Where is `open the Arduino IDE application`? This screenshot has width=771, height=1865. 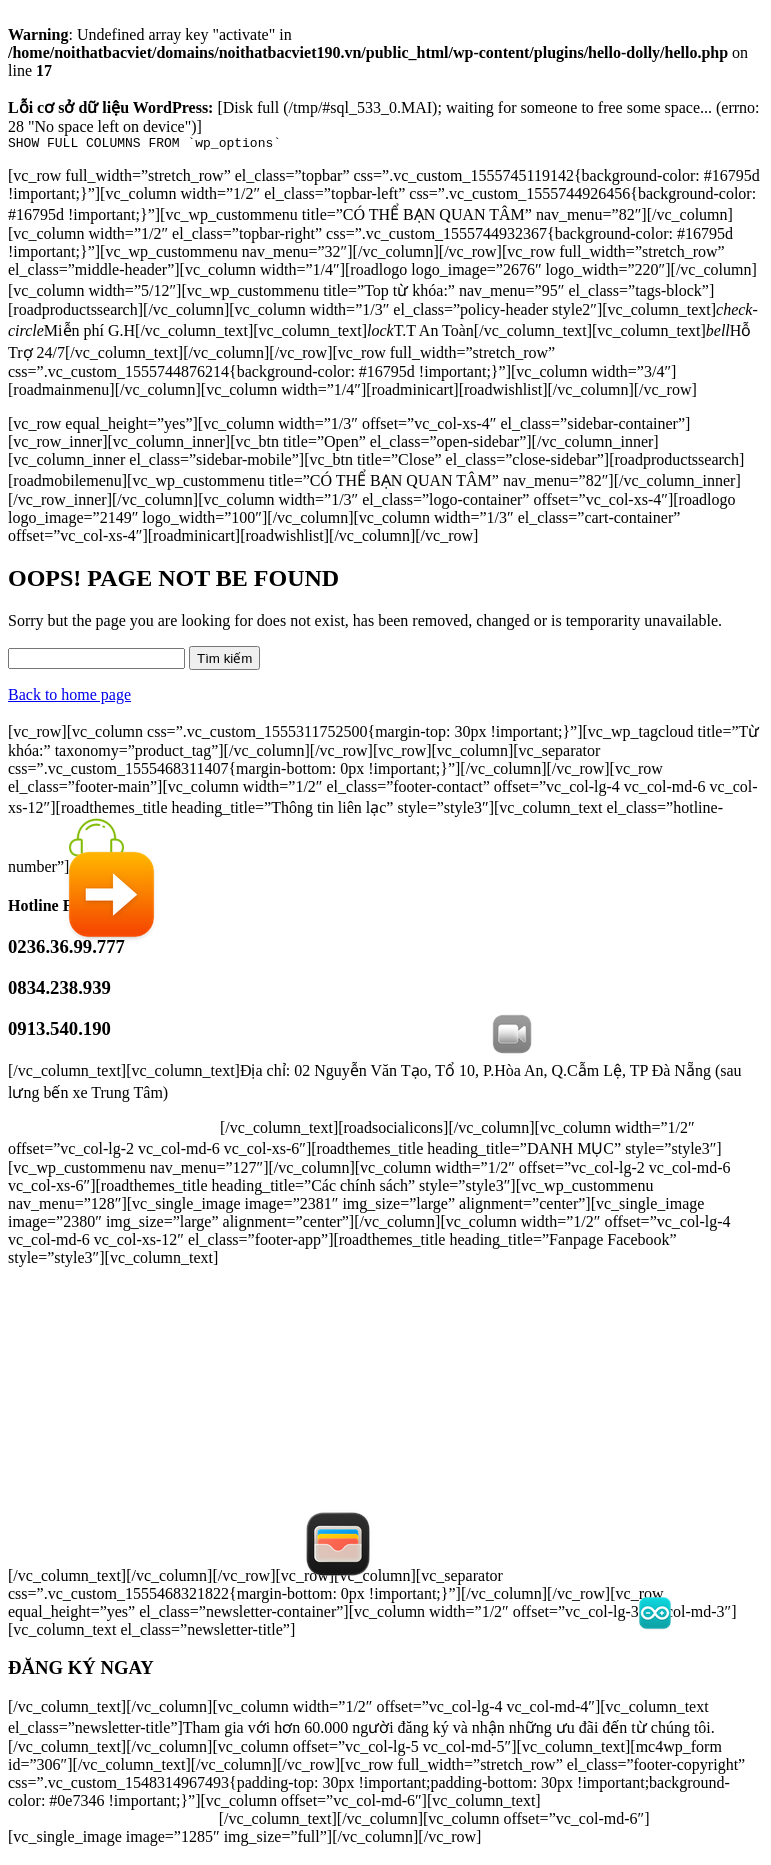
open the Arduino IDE application is located at coordinates (655, 1613).